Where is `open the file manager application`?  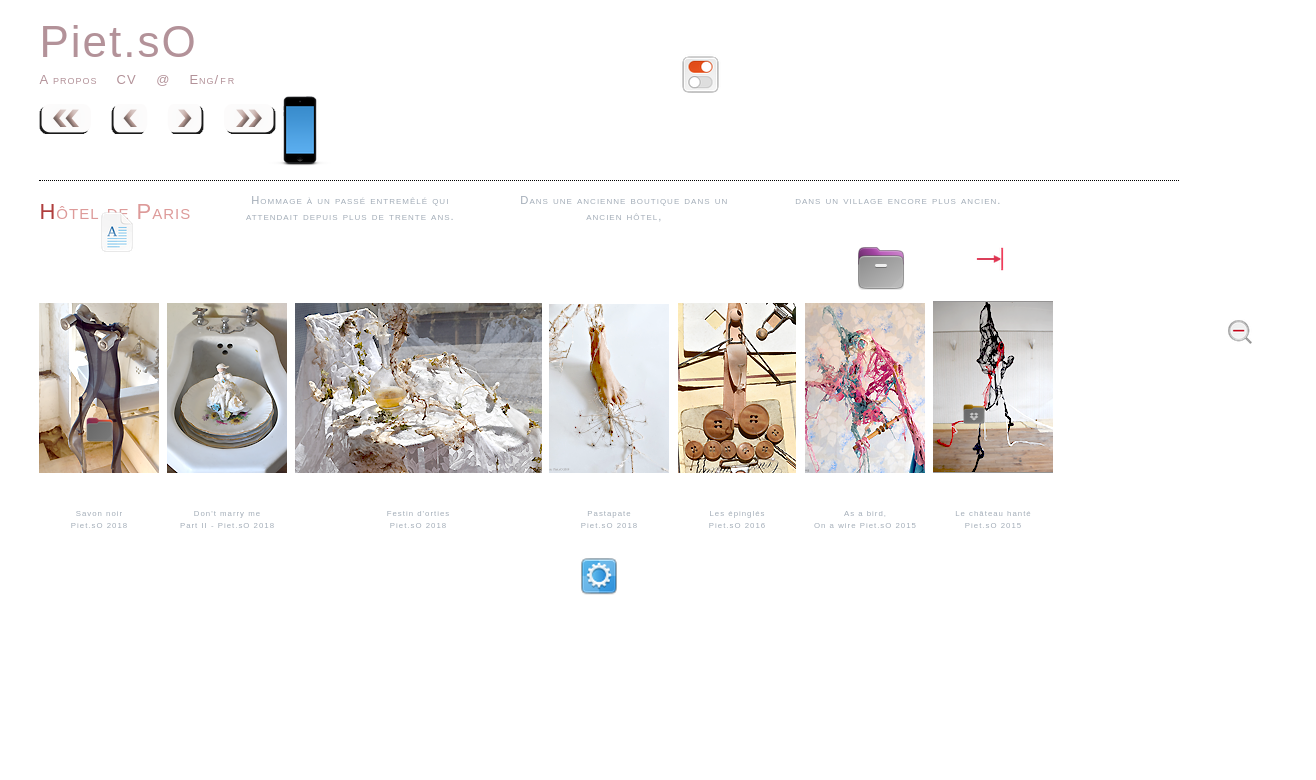 open the file manager application is located at coordinates (881, 268).